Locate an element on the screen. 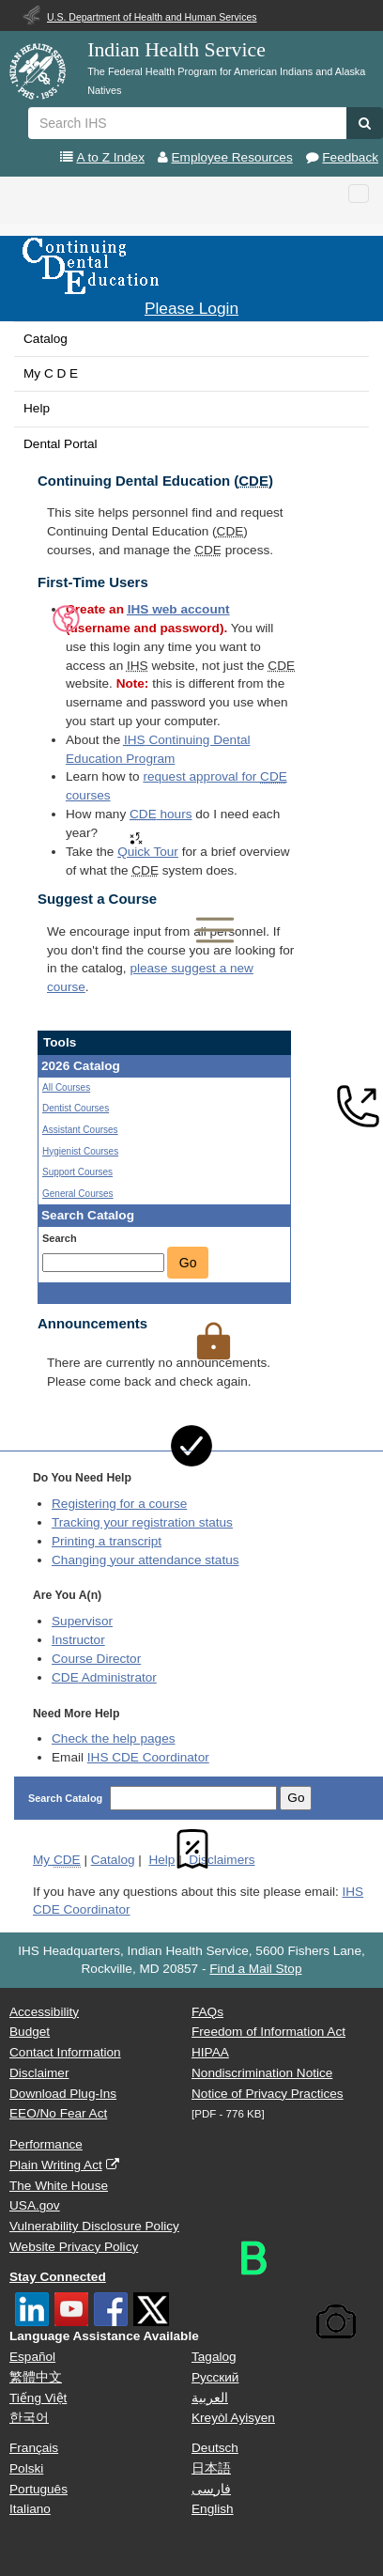 This screenshot has height=2576, width=383. take a photo is located at coordinates (336, 2321).